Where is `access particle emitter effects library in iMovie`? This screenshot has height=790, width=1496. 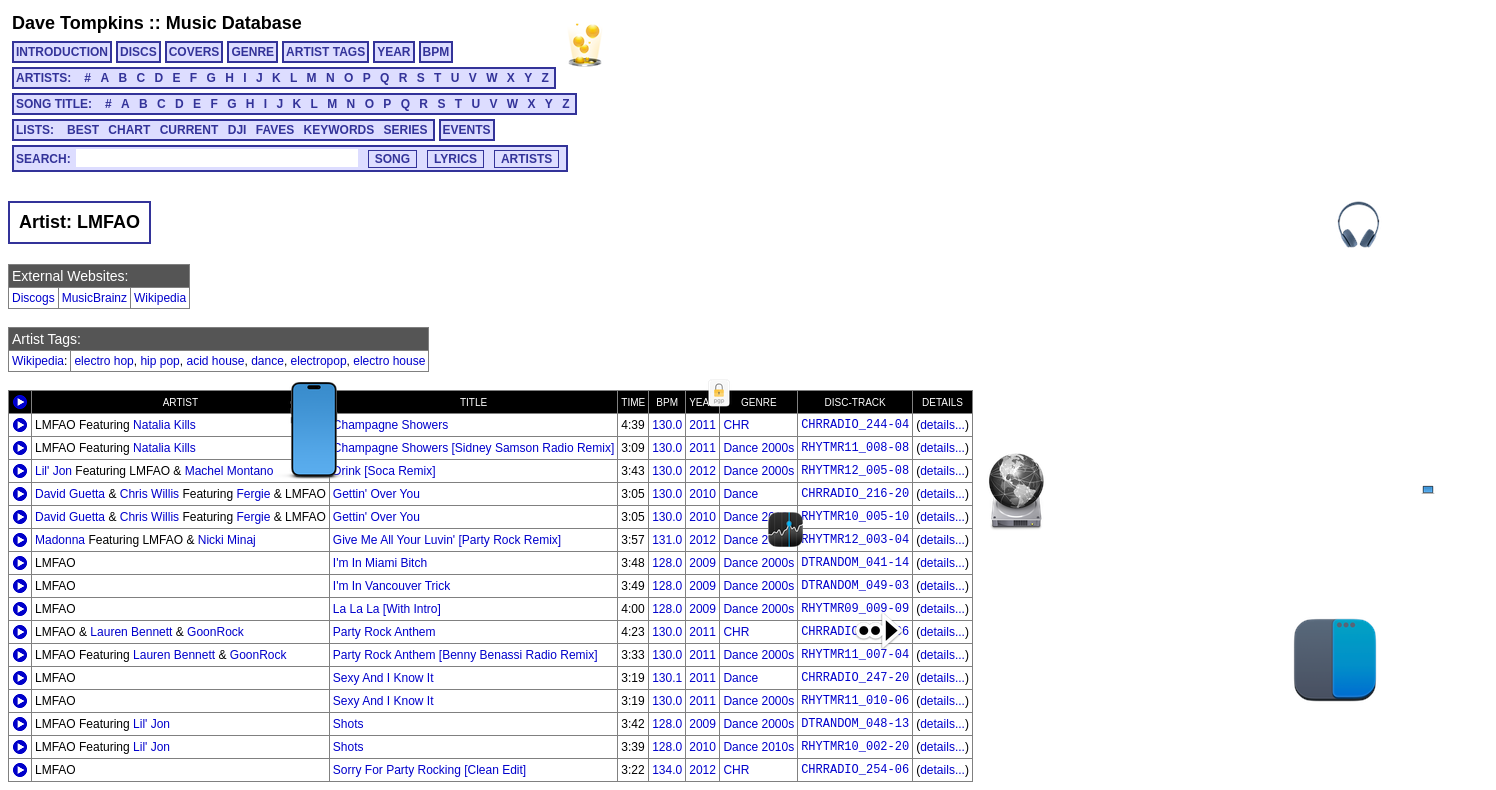
access particle emitter effects library in iMovie is located at coordinates (585, 44).